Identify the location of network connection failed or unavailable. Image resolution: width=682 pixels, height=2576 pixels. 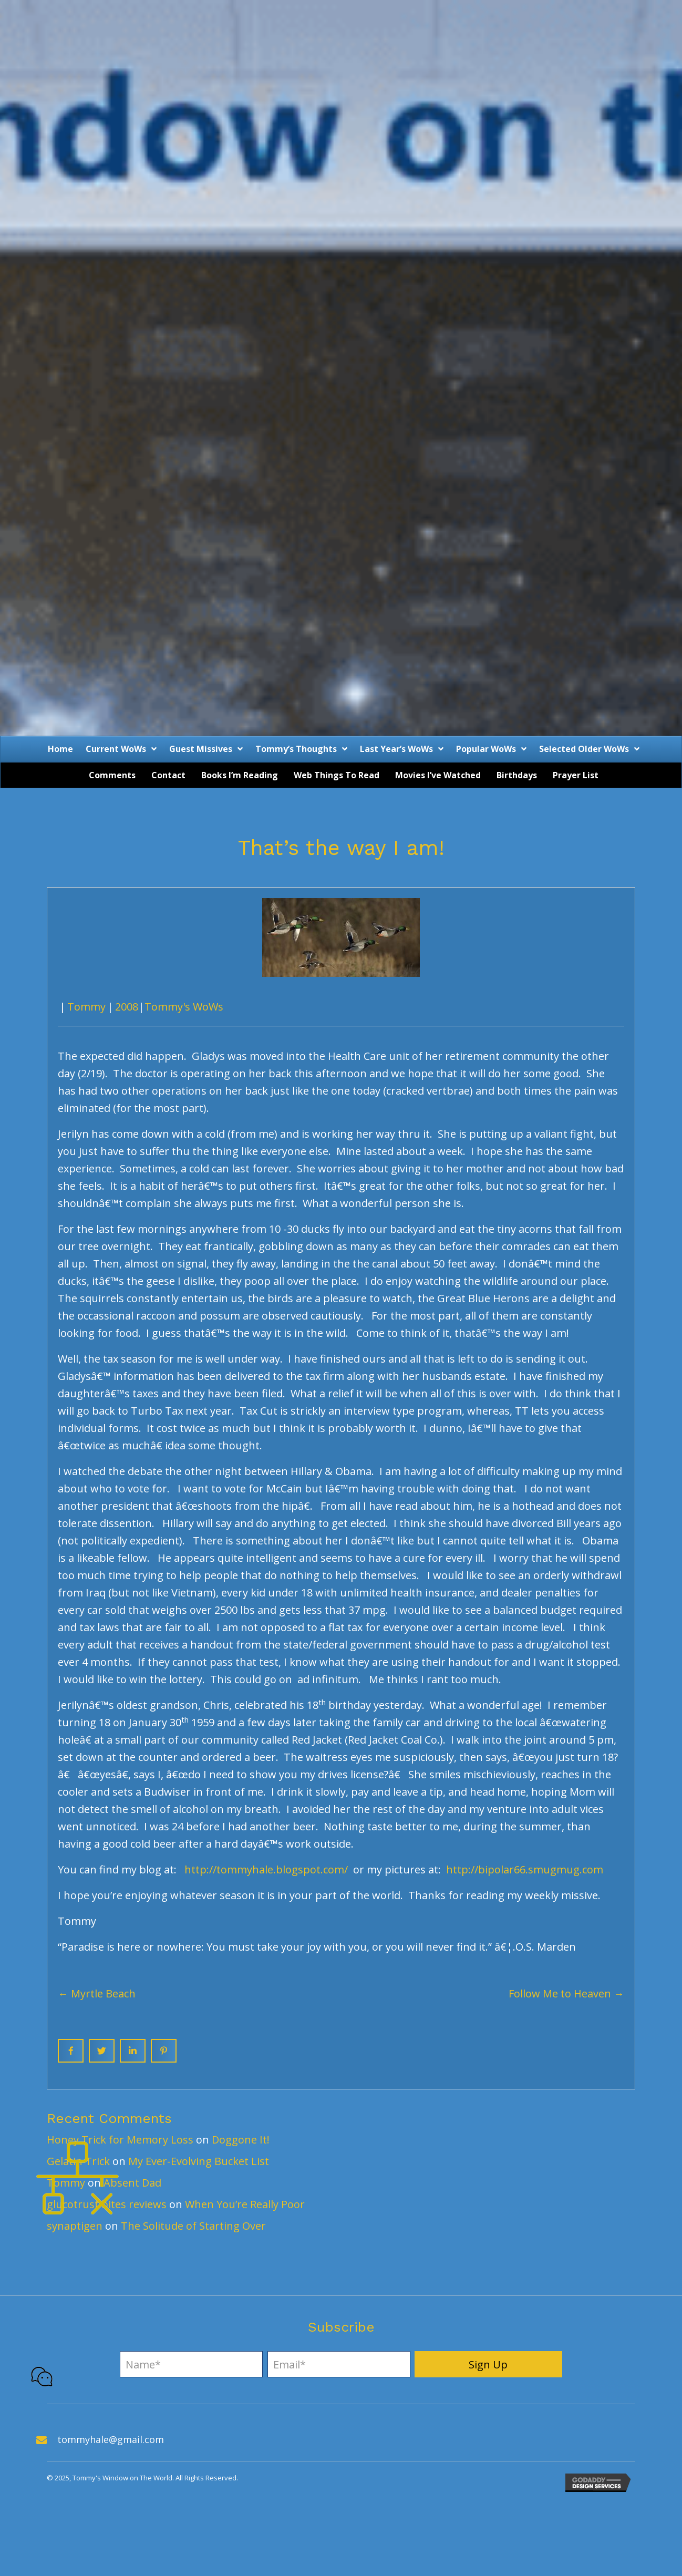
(77, 2179).